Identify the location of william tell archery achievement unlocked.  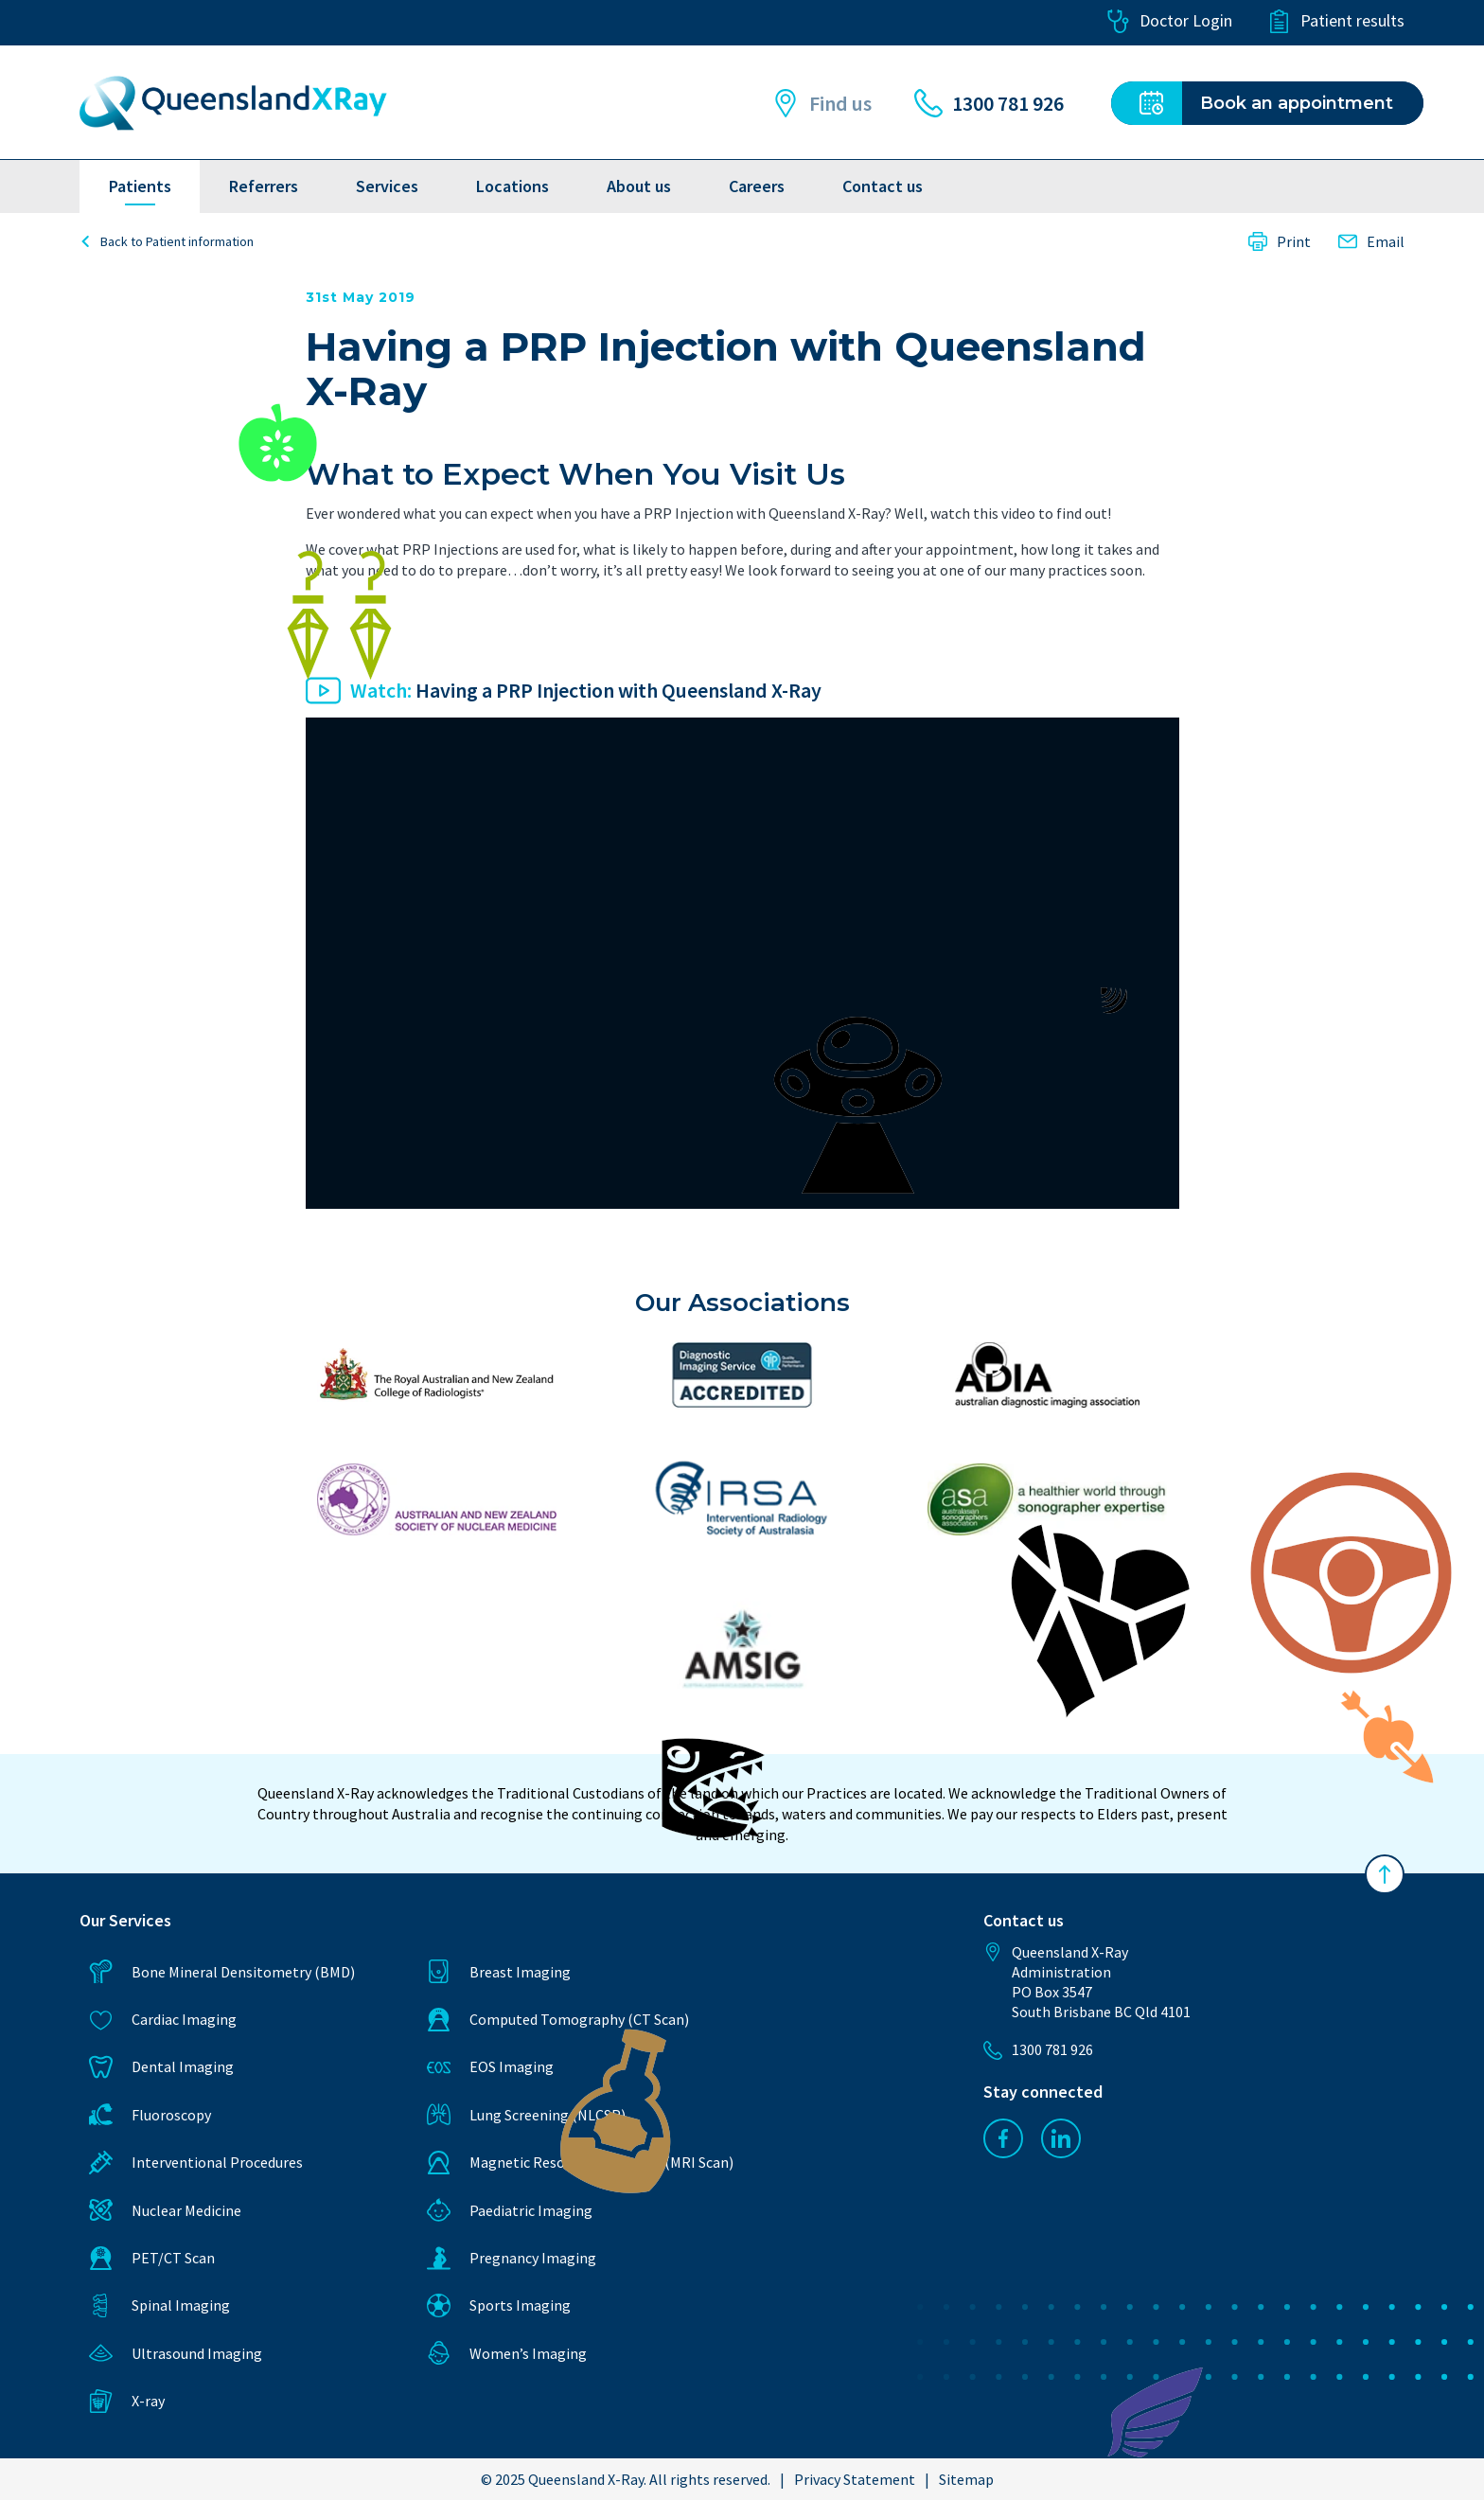
(1387, 1737).